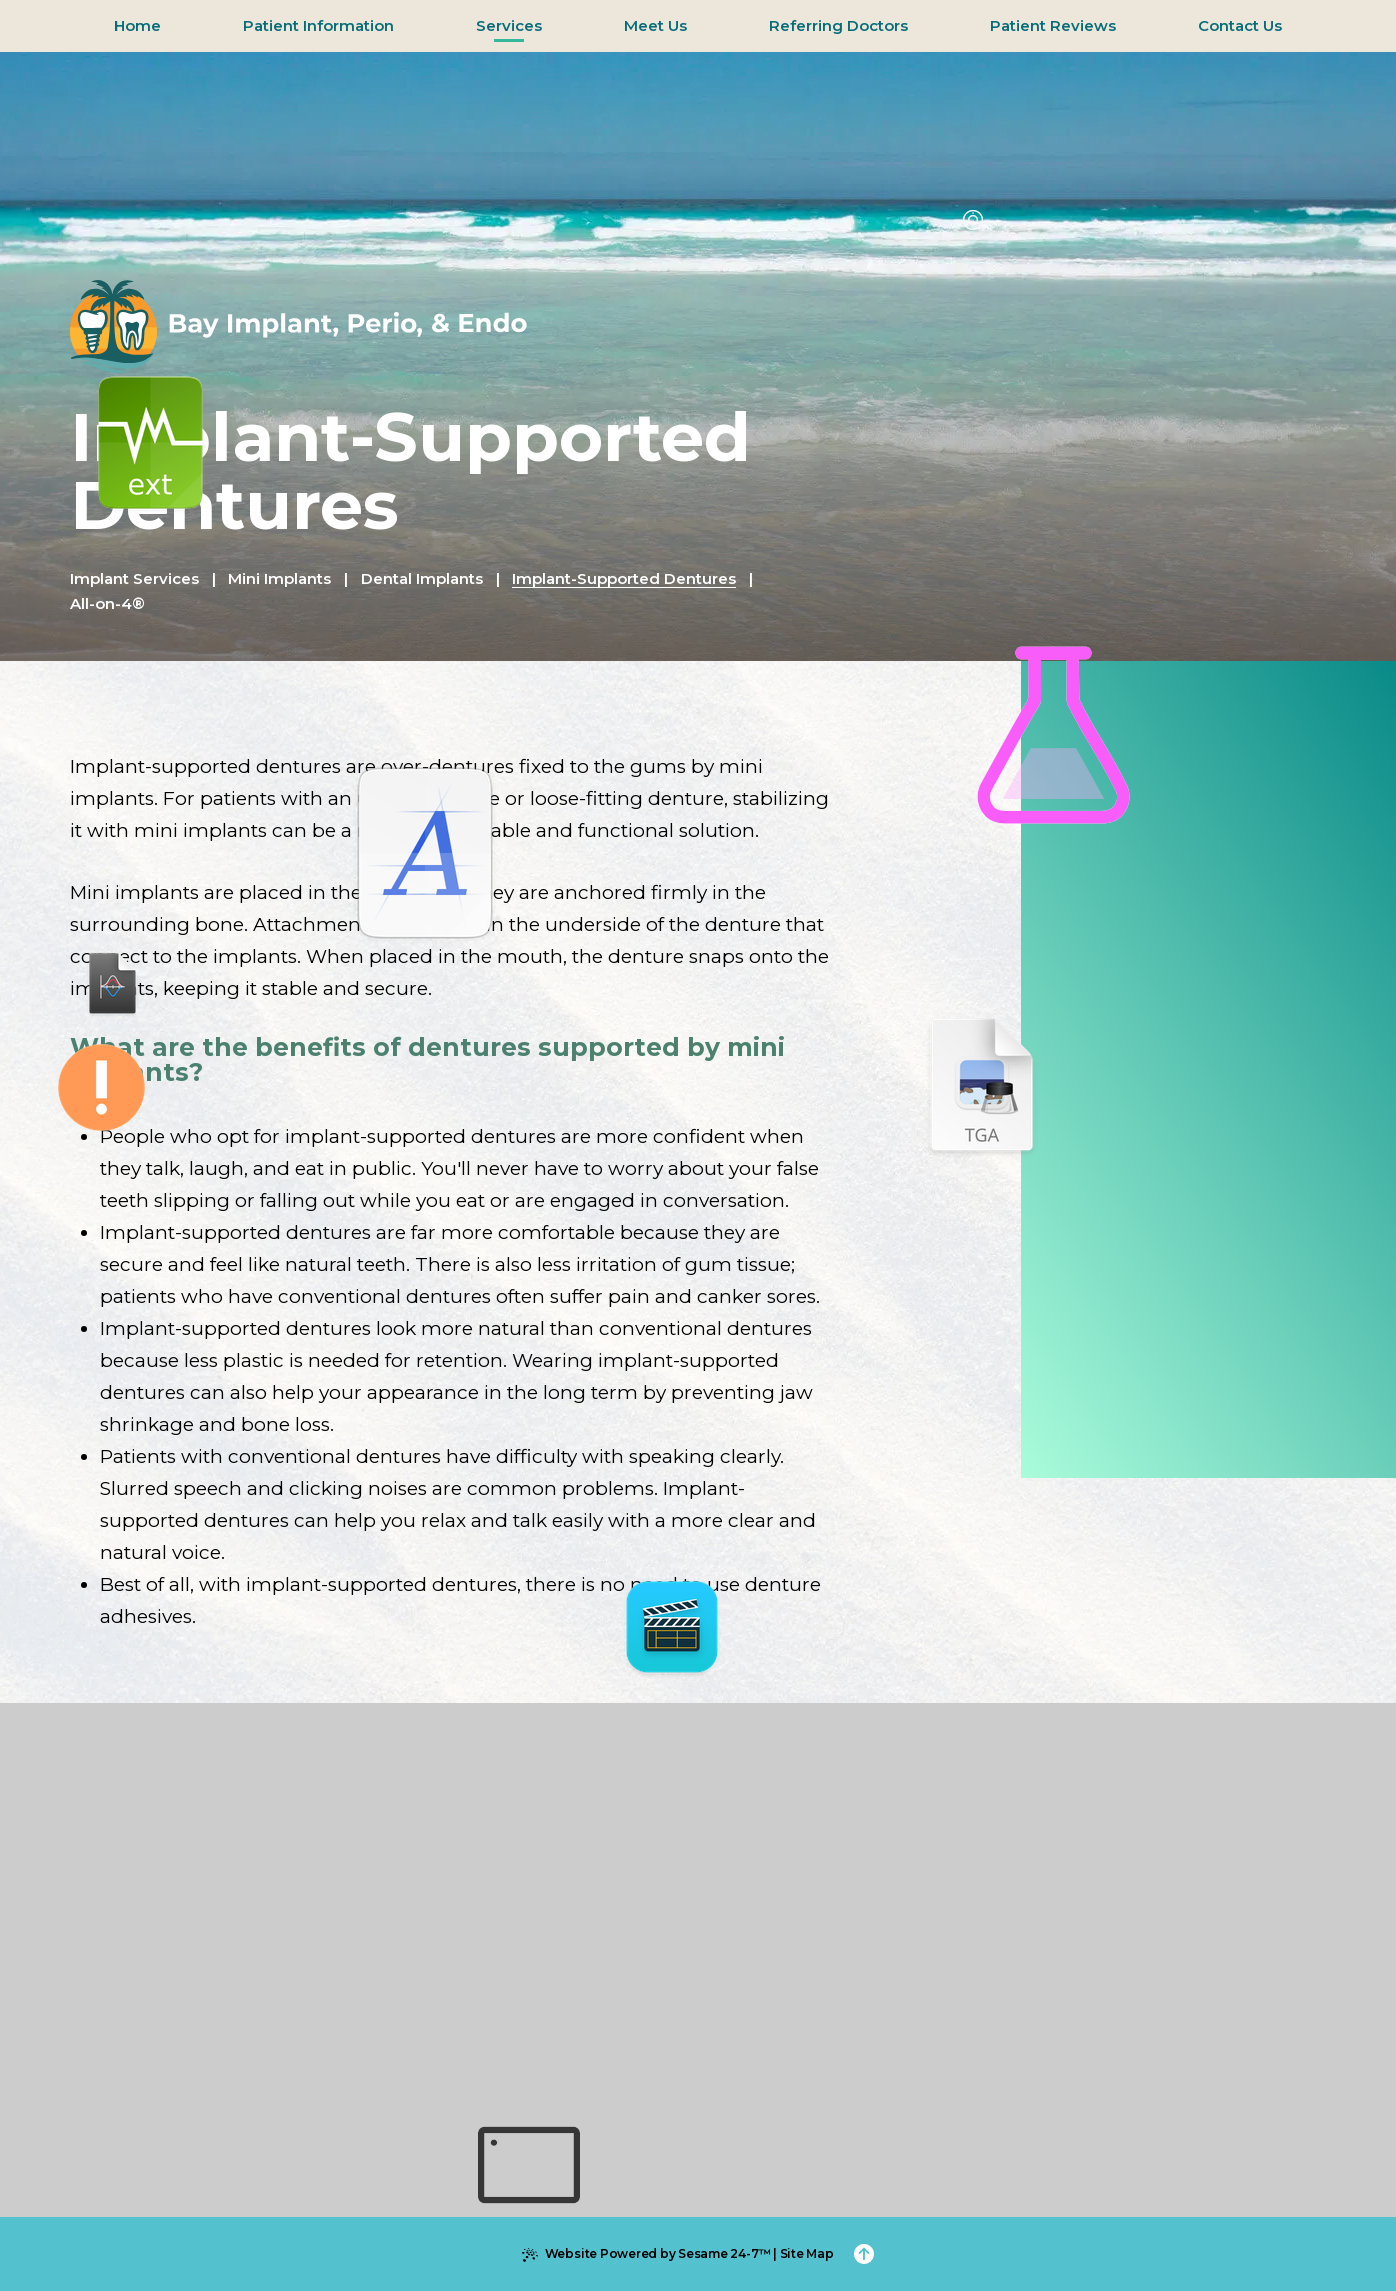 Image resolution: width=1396 pixels, height=2291 pixels. Describe the element at coordinates (672, 1627) in the screenshot. I see `open losslesscut video editing app` at that location.